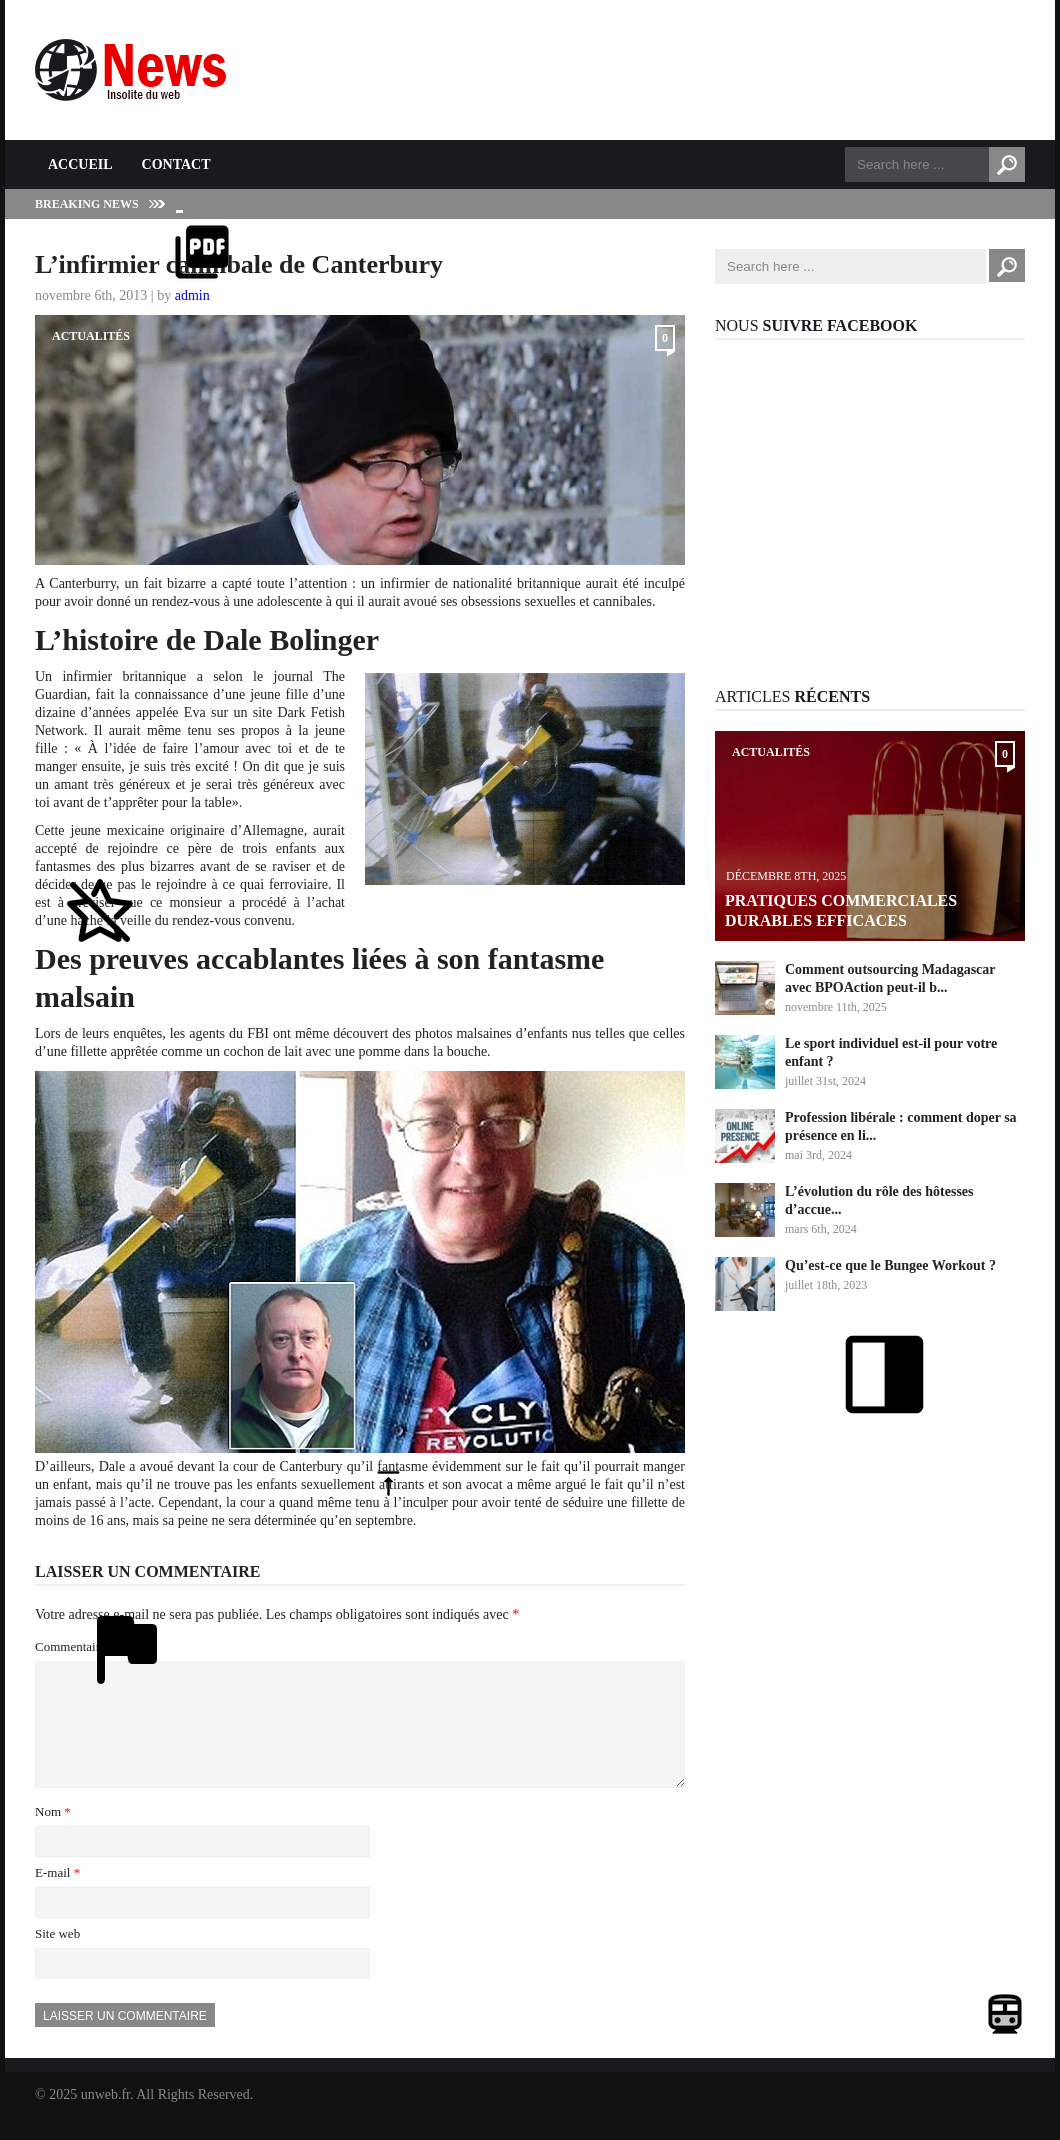  Describe the element at coordinates (100, 912) in the screenshot. I see `remove from favorites` at that location.